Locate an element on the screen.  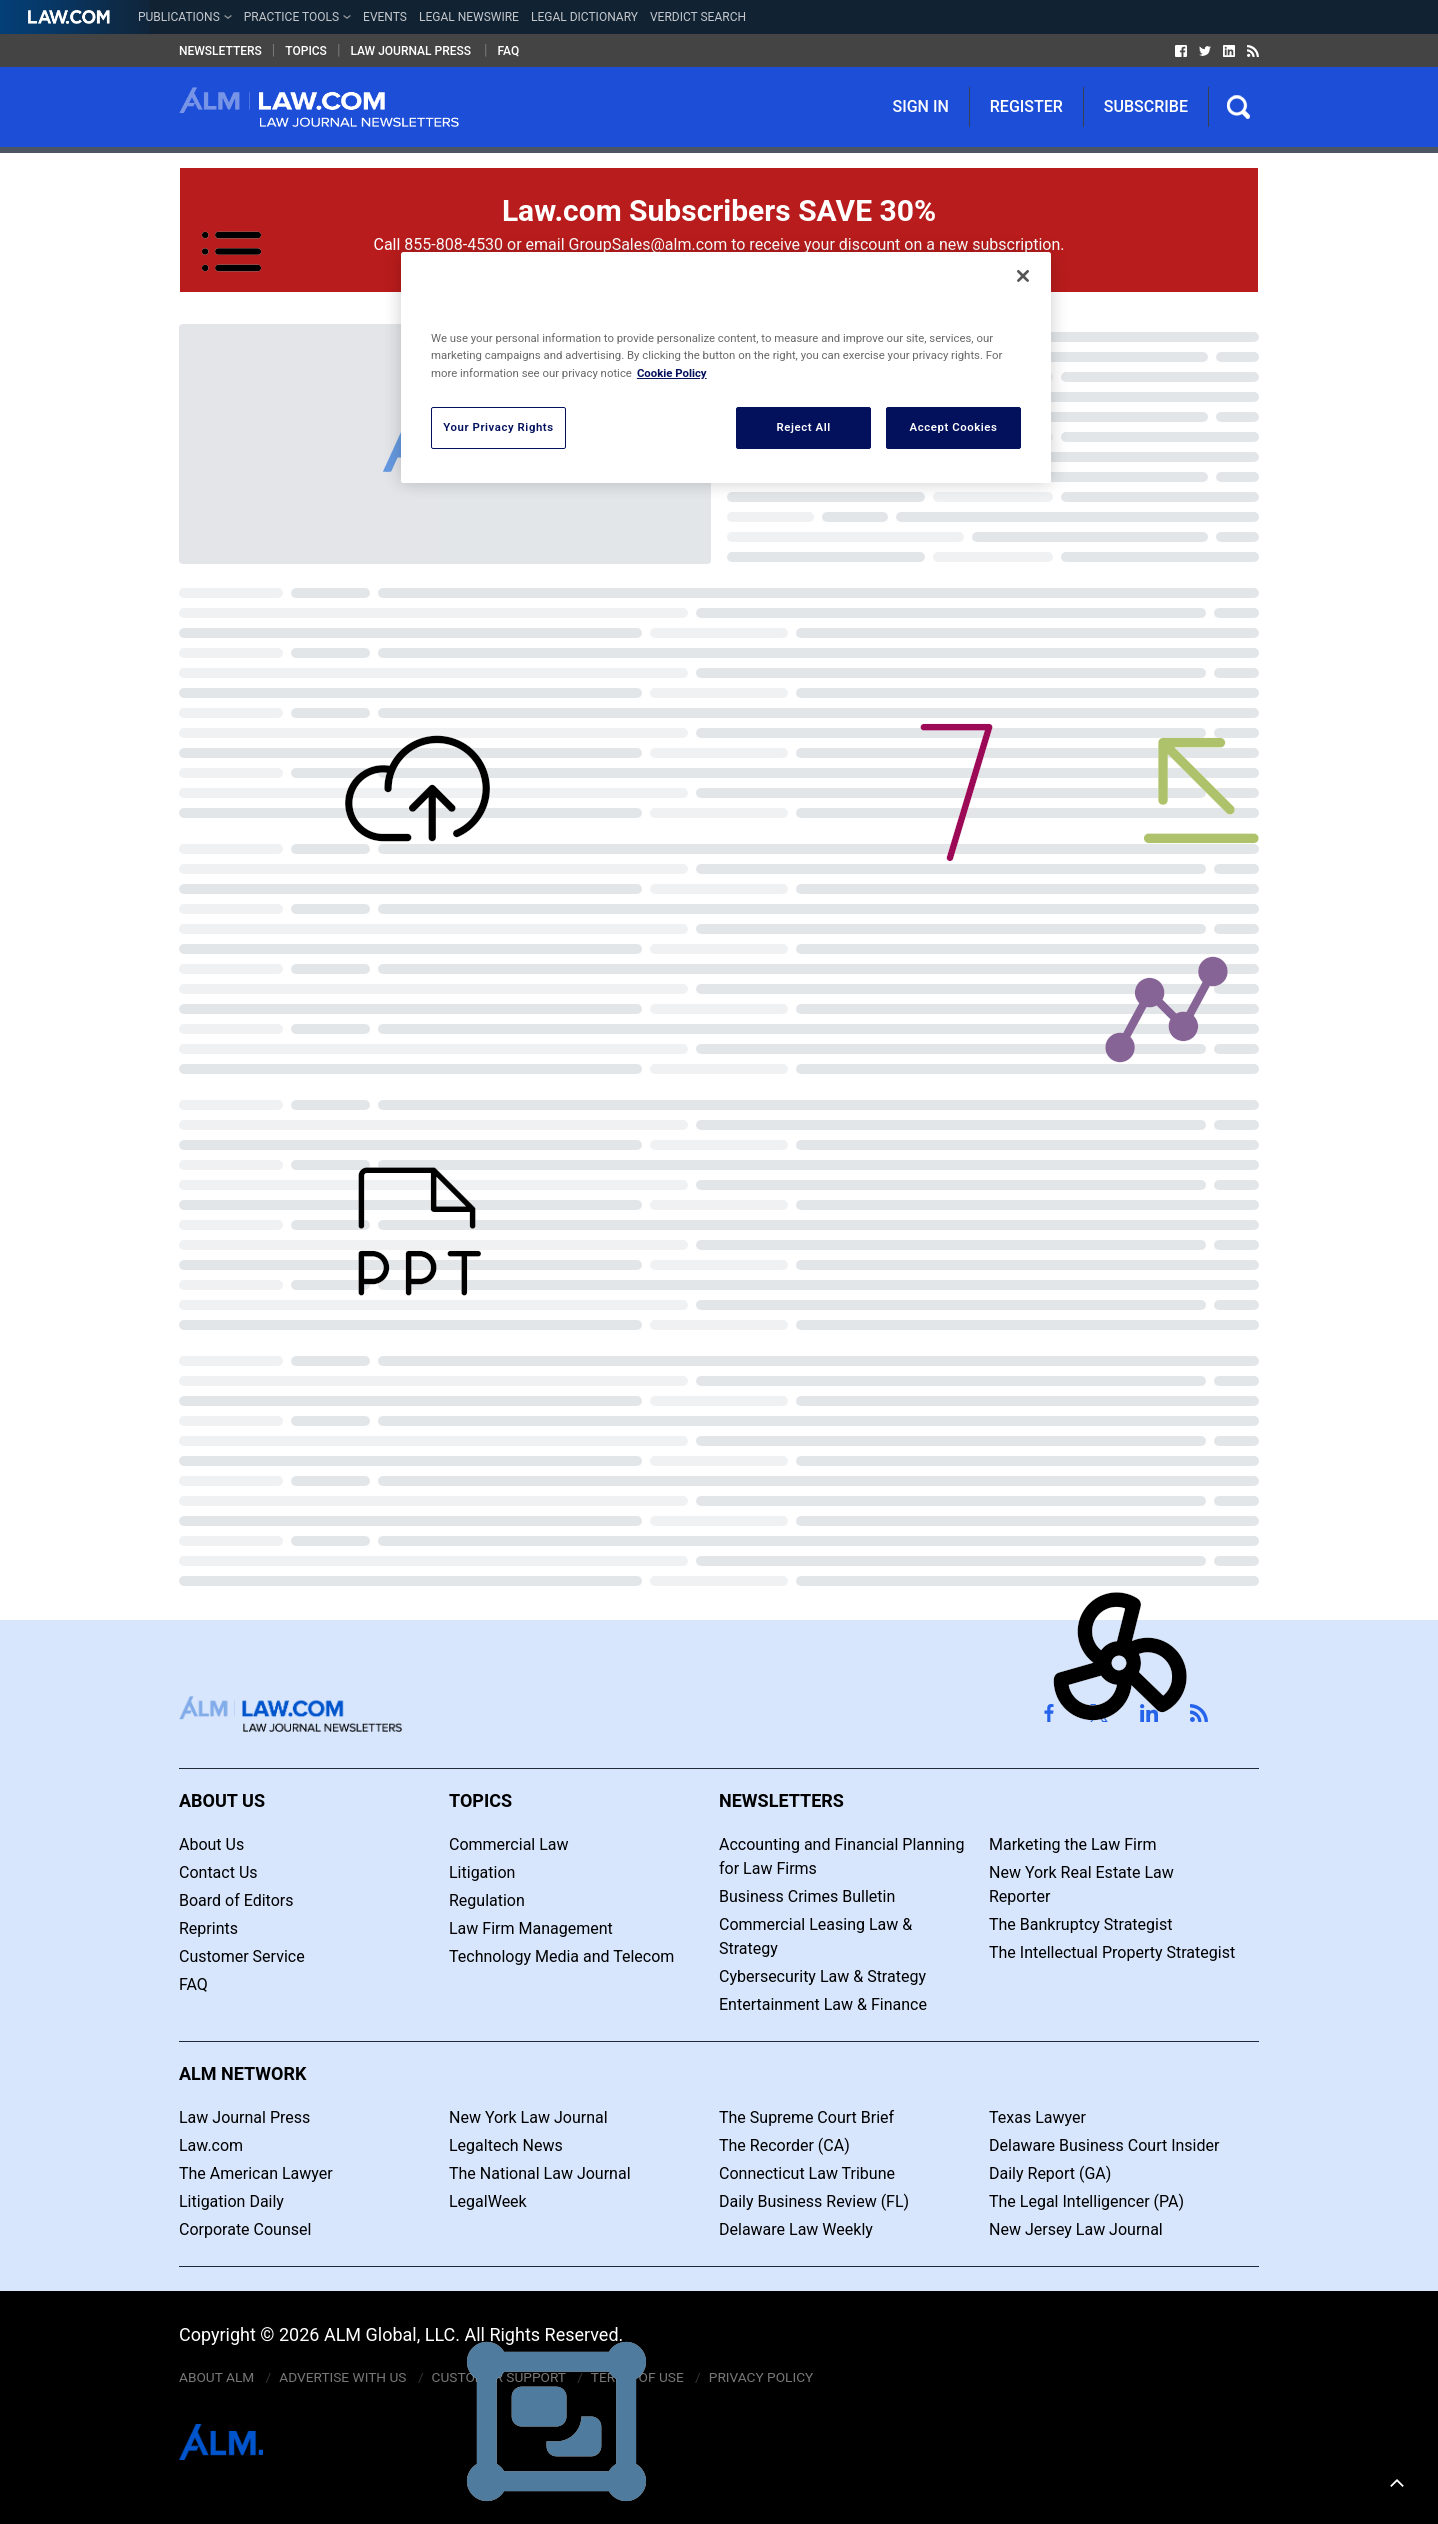
open a PowerPoint presentation file is located at coordinates (417, 1237).